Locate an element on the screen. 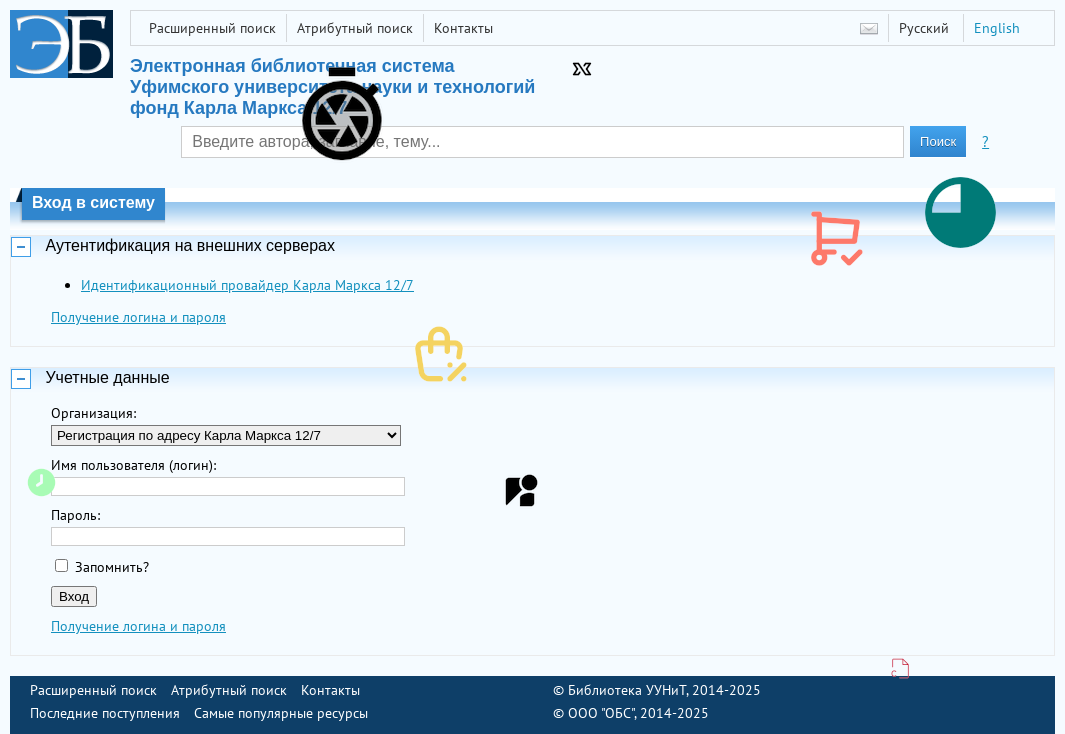 This screenshot has height=734, width=1065. xdeep brand logo is located at coordinates (582, 69).